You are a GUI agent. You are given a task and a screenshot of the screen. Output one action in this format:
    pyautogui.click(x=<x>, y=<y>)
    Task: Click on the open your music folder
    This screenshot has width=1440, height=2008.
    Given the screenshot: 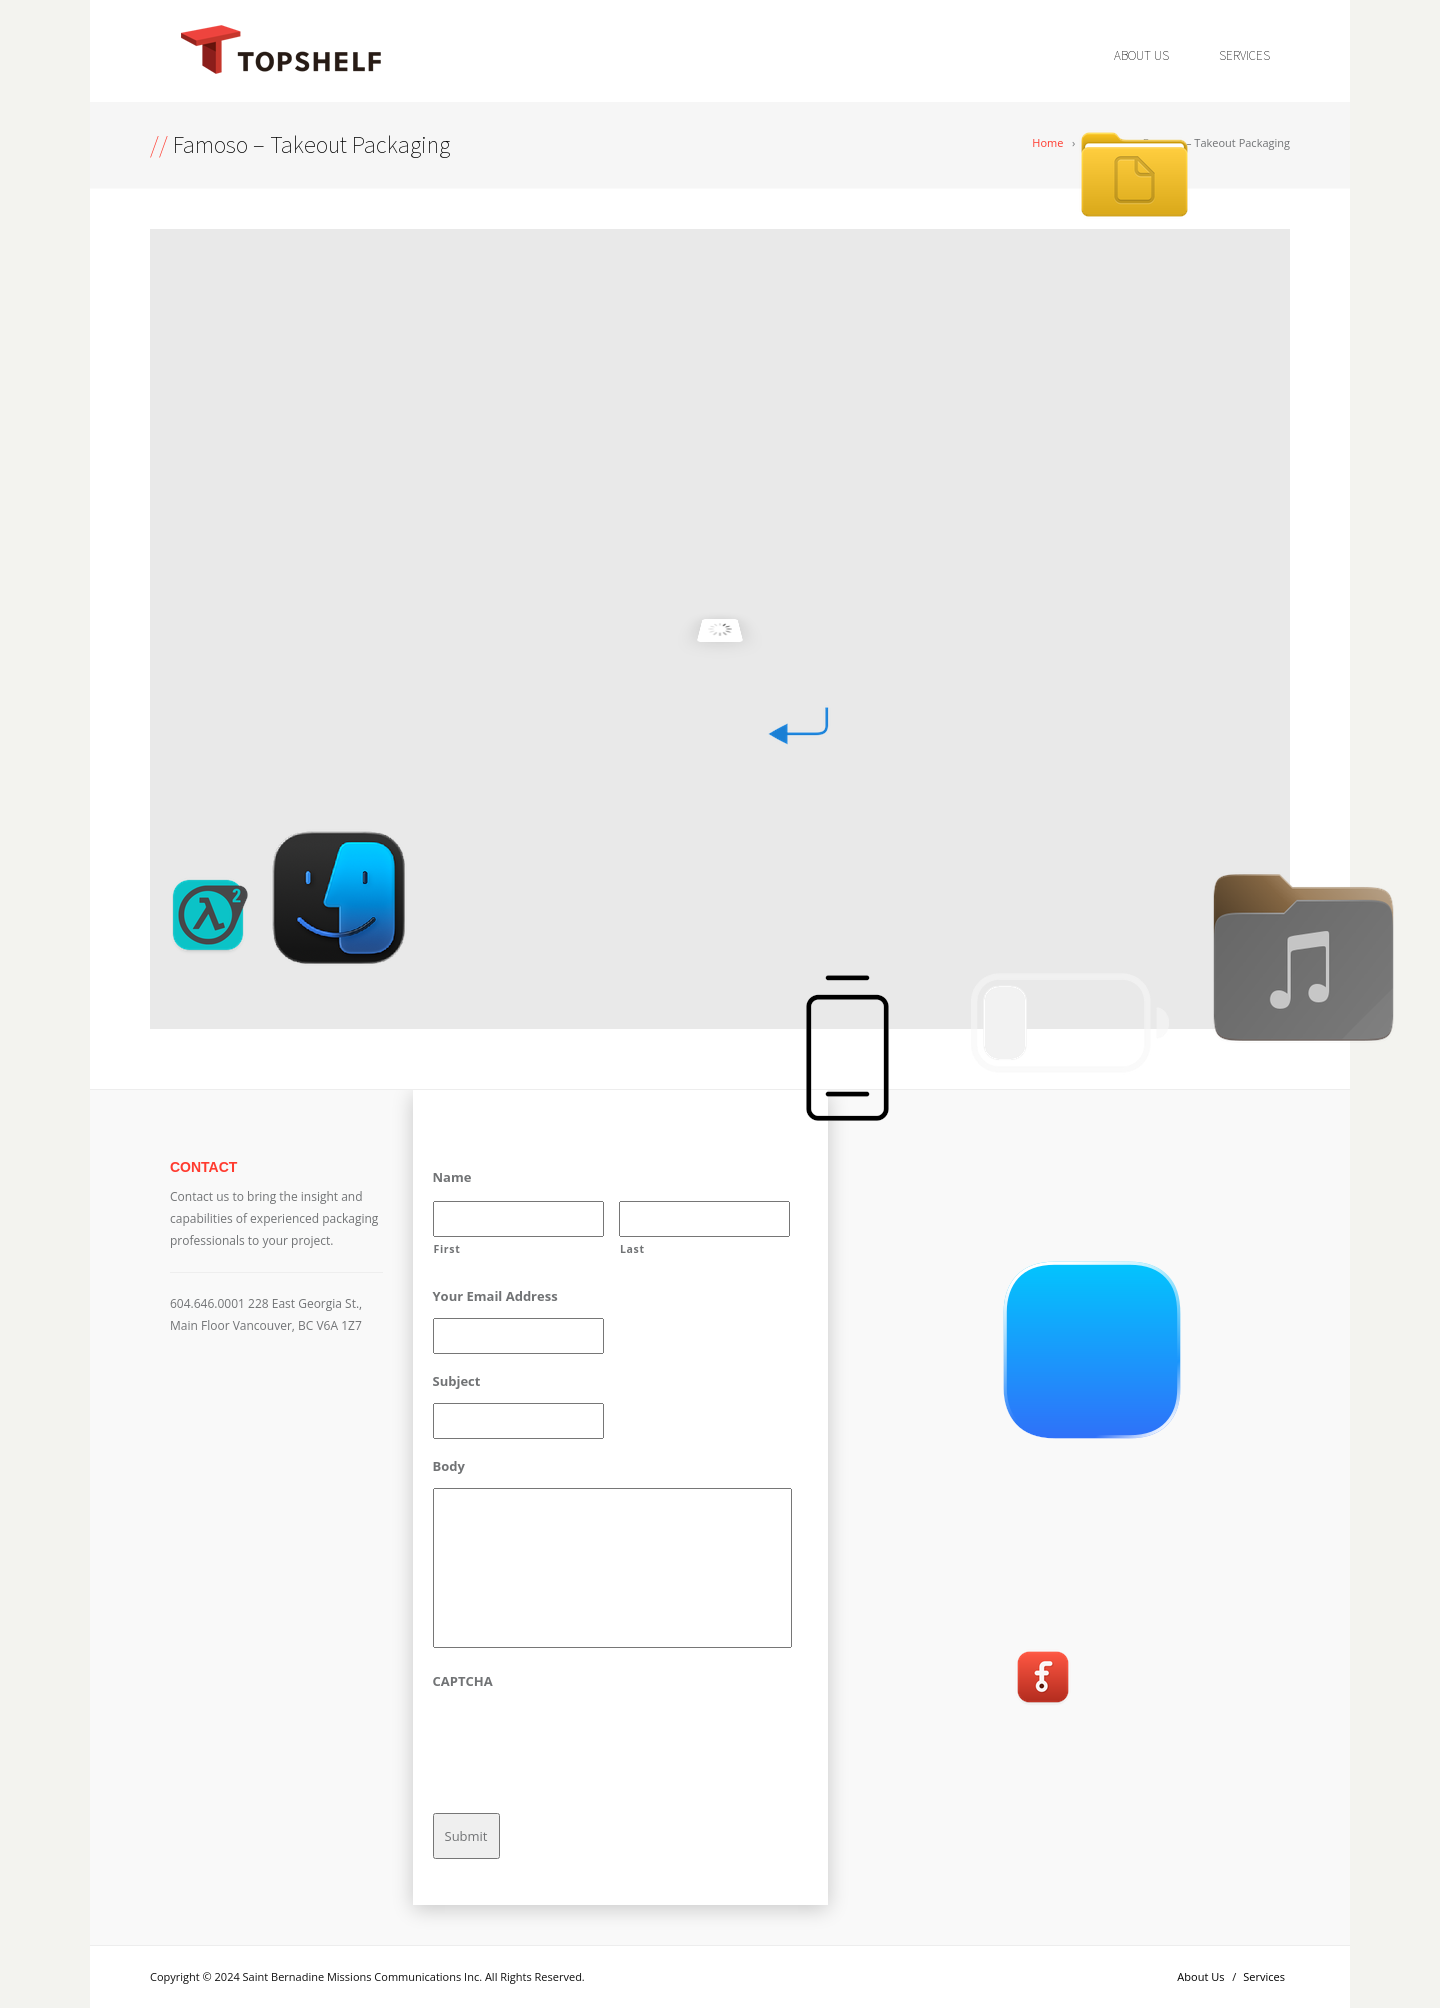 What is the action you would take?
    pyautogui.click(x=1303, y=957)
    